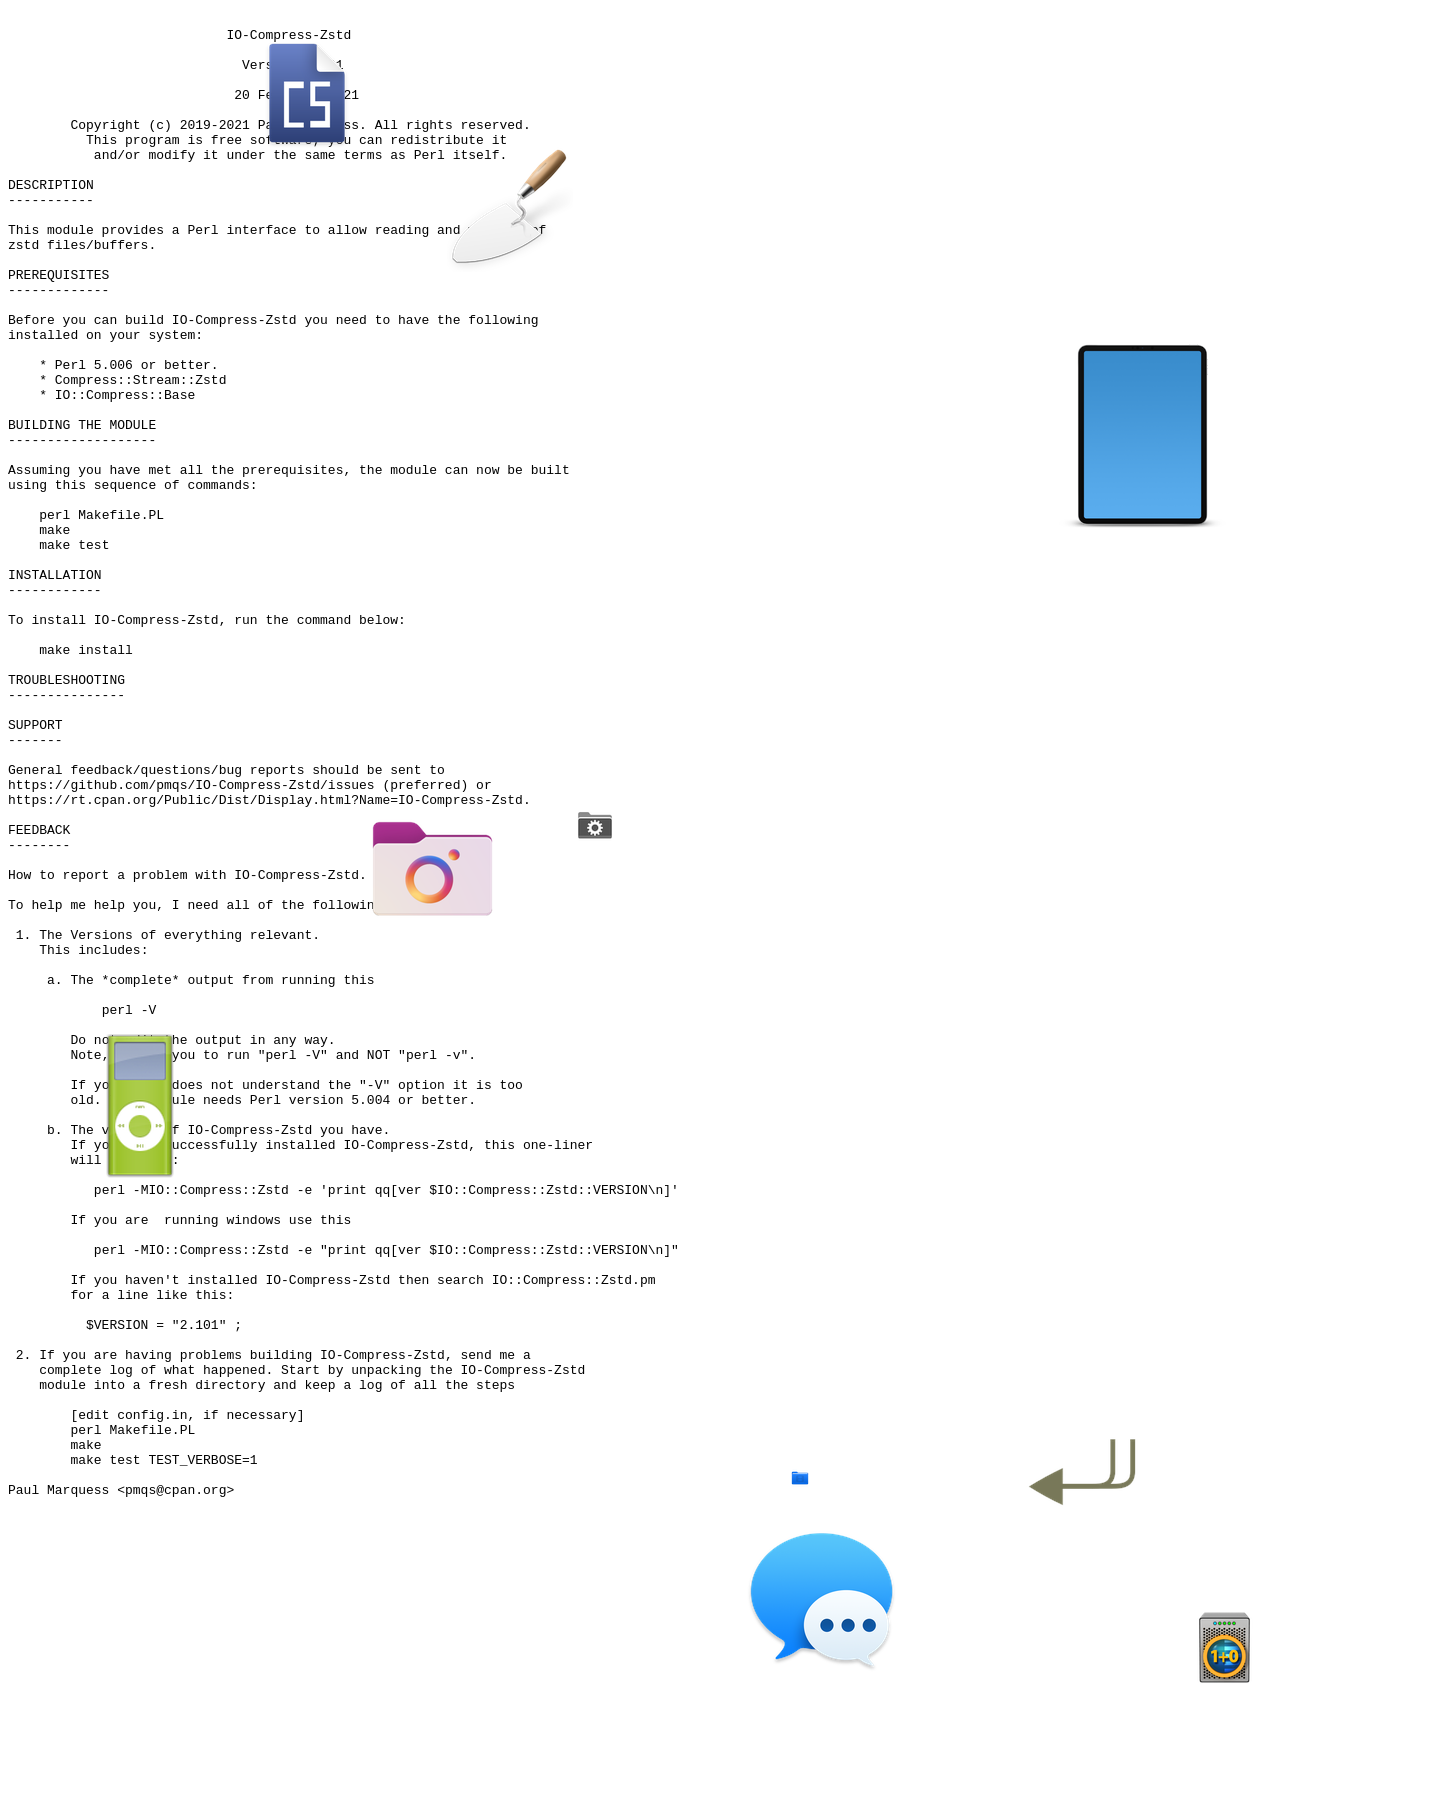 This screenshot has width=1440, height=1808. What do you see at coordinates (800, 1478) in the screenshot?
I see `open your videos folder` at bounding box center [800, 1478].